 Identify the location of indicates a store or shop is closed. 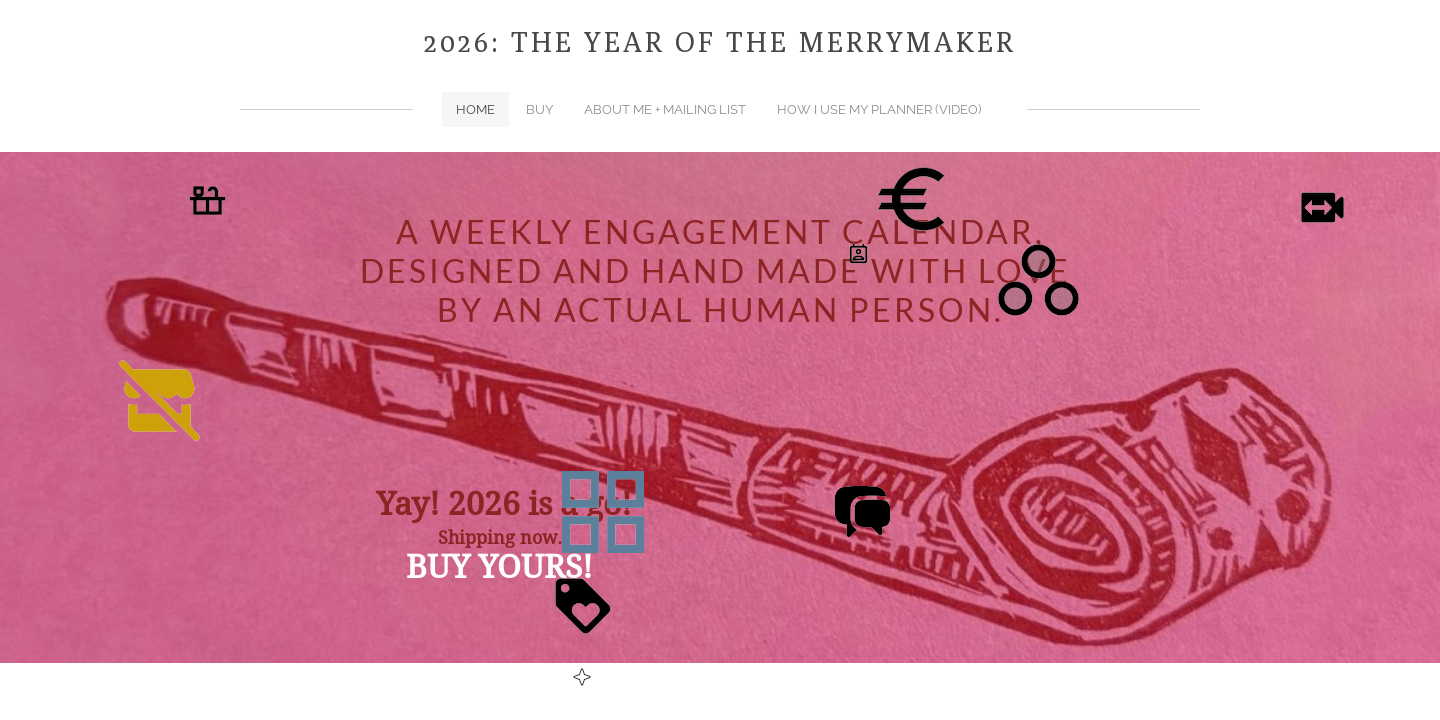
(159, 400).